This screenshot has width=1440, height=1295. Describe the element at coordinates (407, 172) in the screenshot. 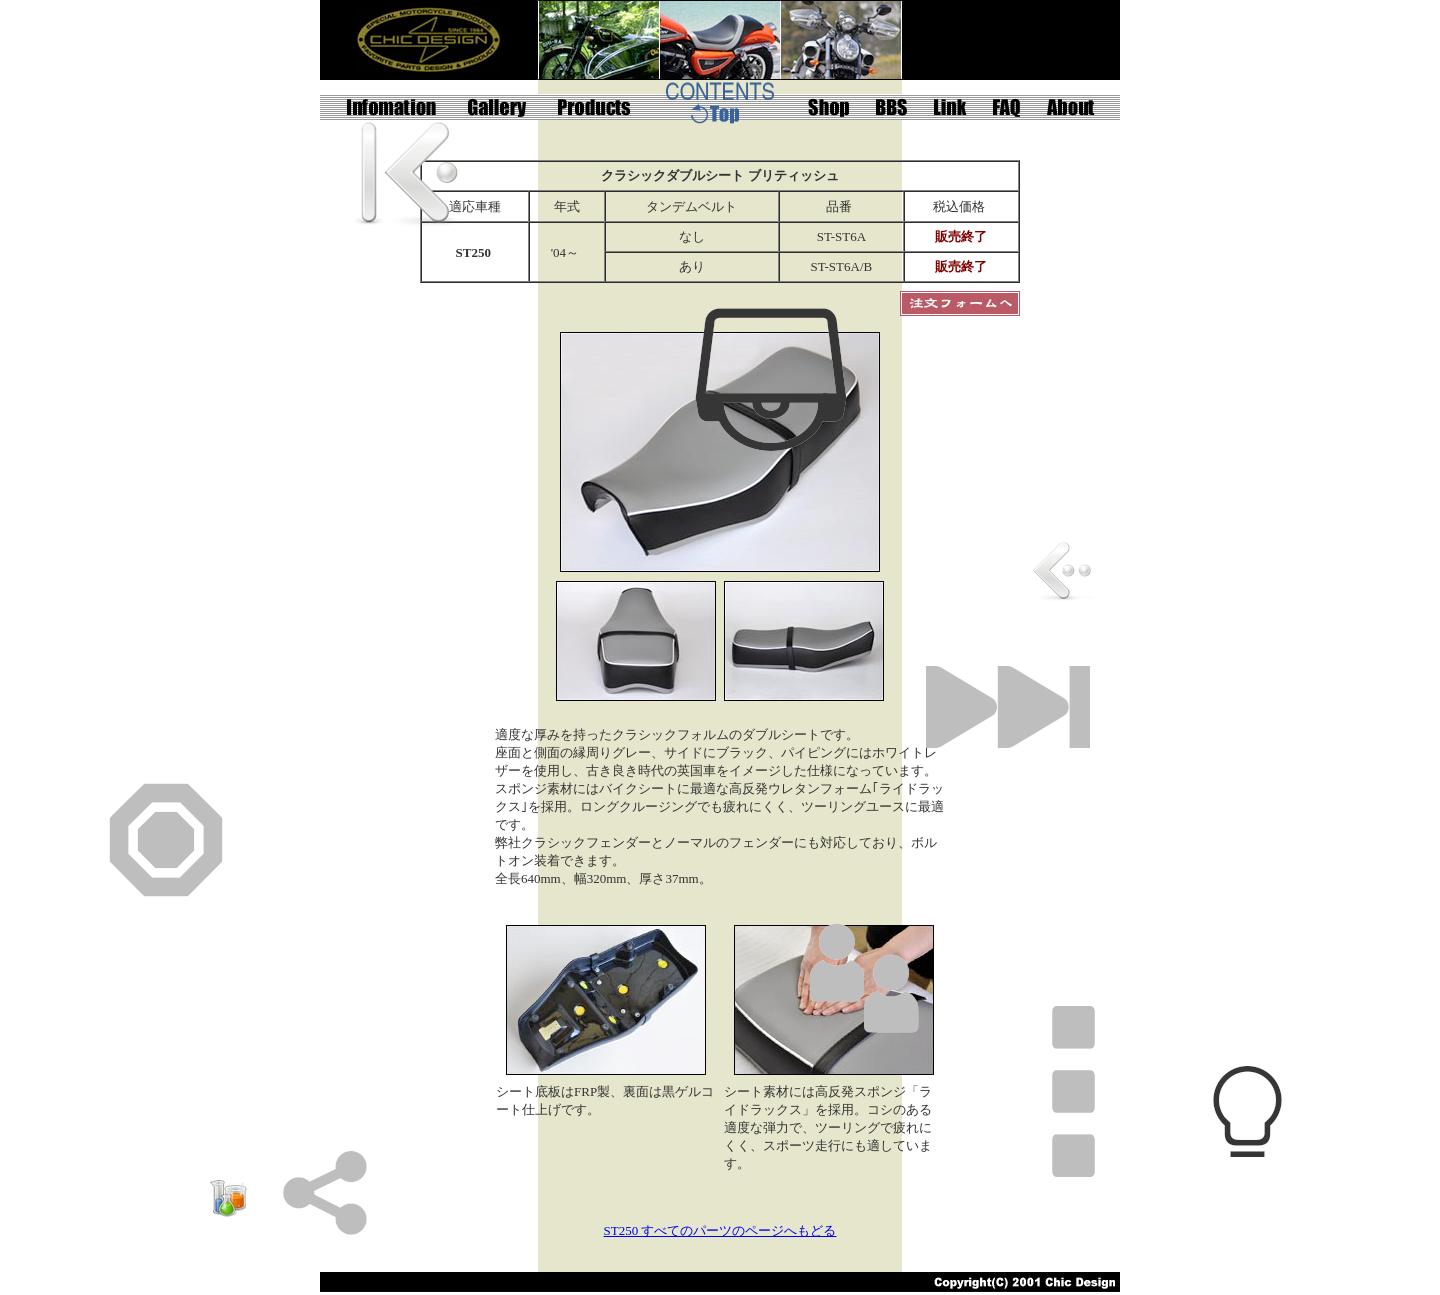

I see `go to the first item in a list or sequence` at that location.